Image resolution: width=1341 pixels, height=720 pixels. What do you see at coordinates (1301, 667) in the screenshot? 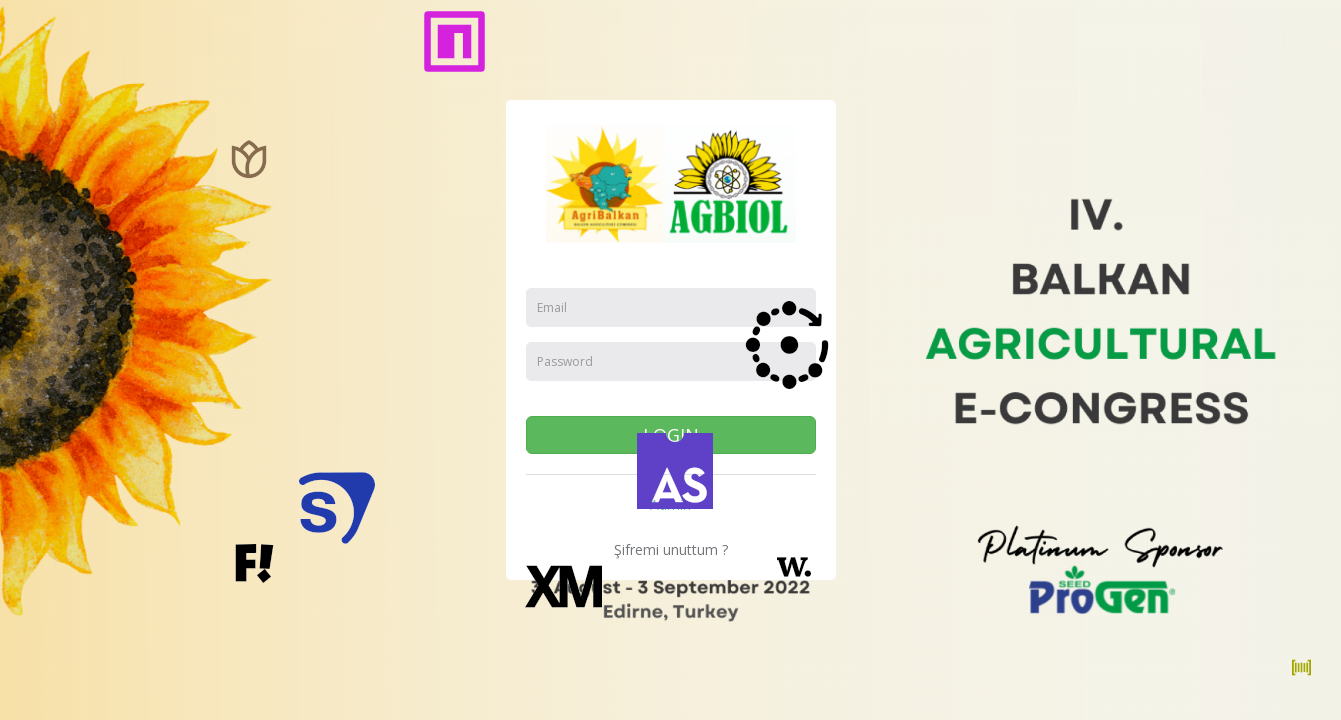
I see `visit papers with code website` at bounding box center [1301, 667].